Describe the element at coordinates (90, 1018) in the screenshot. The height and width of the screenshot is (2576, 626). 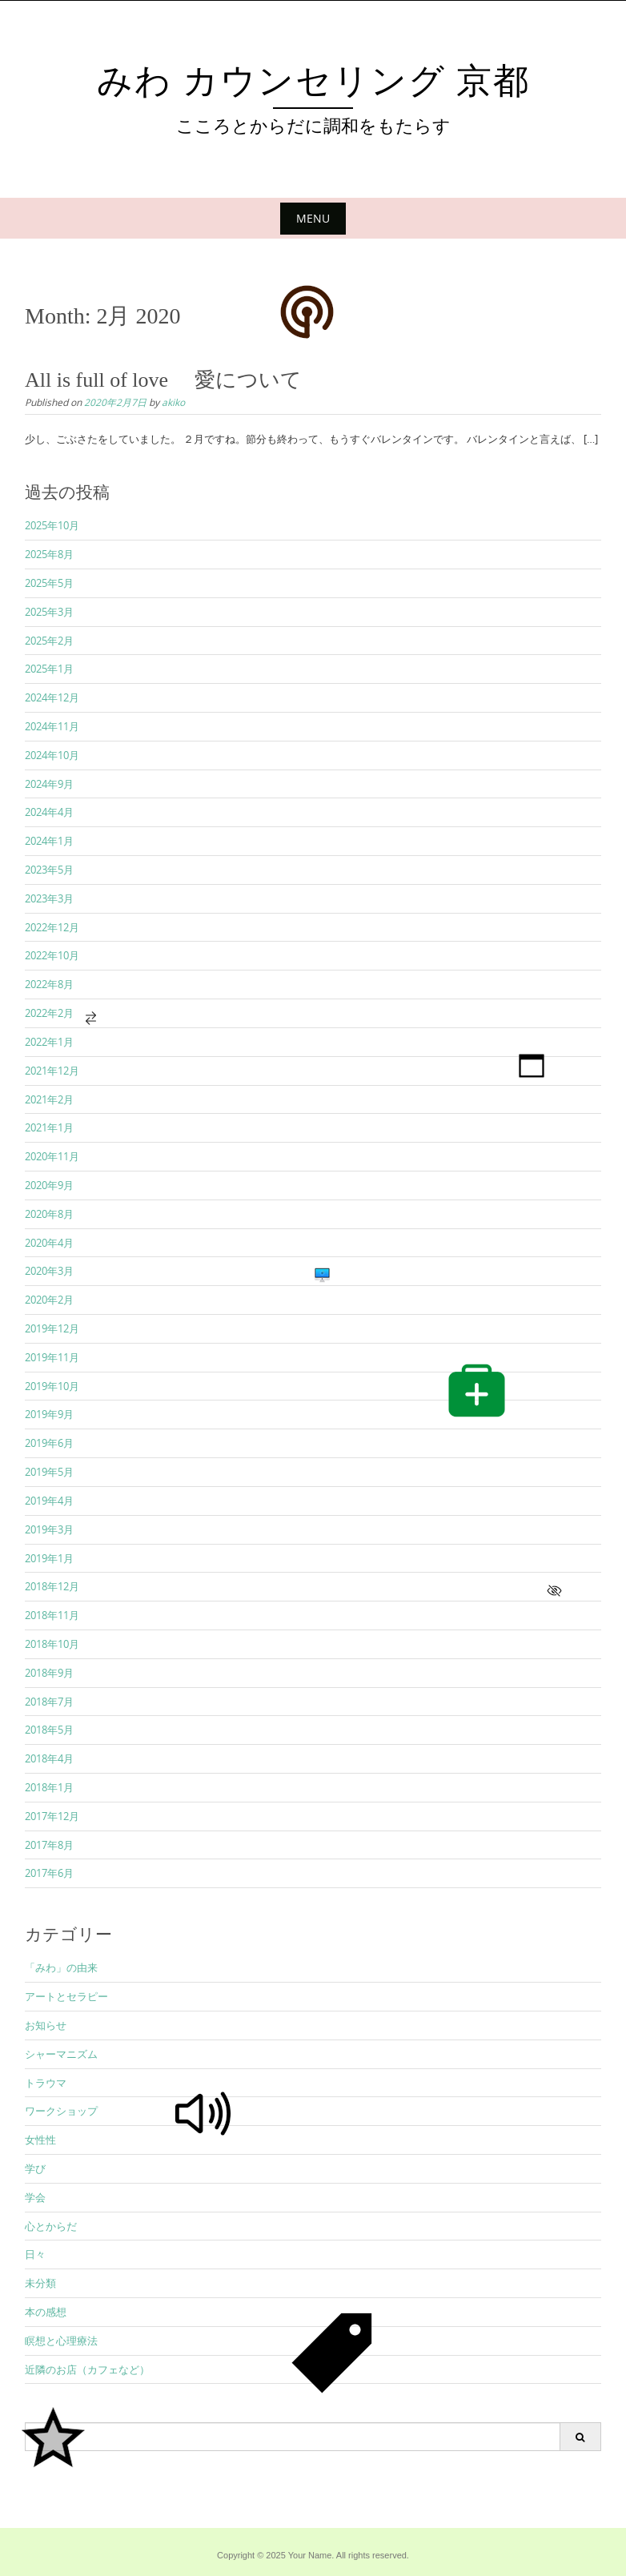
I see `swap or exchange items` at that location.